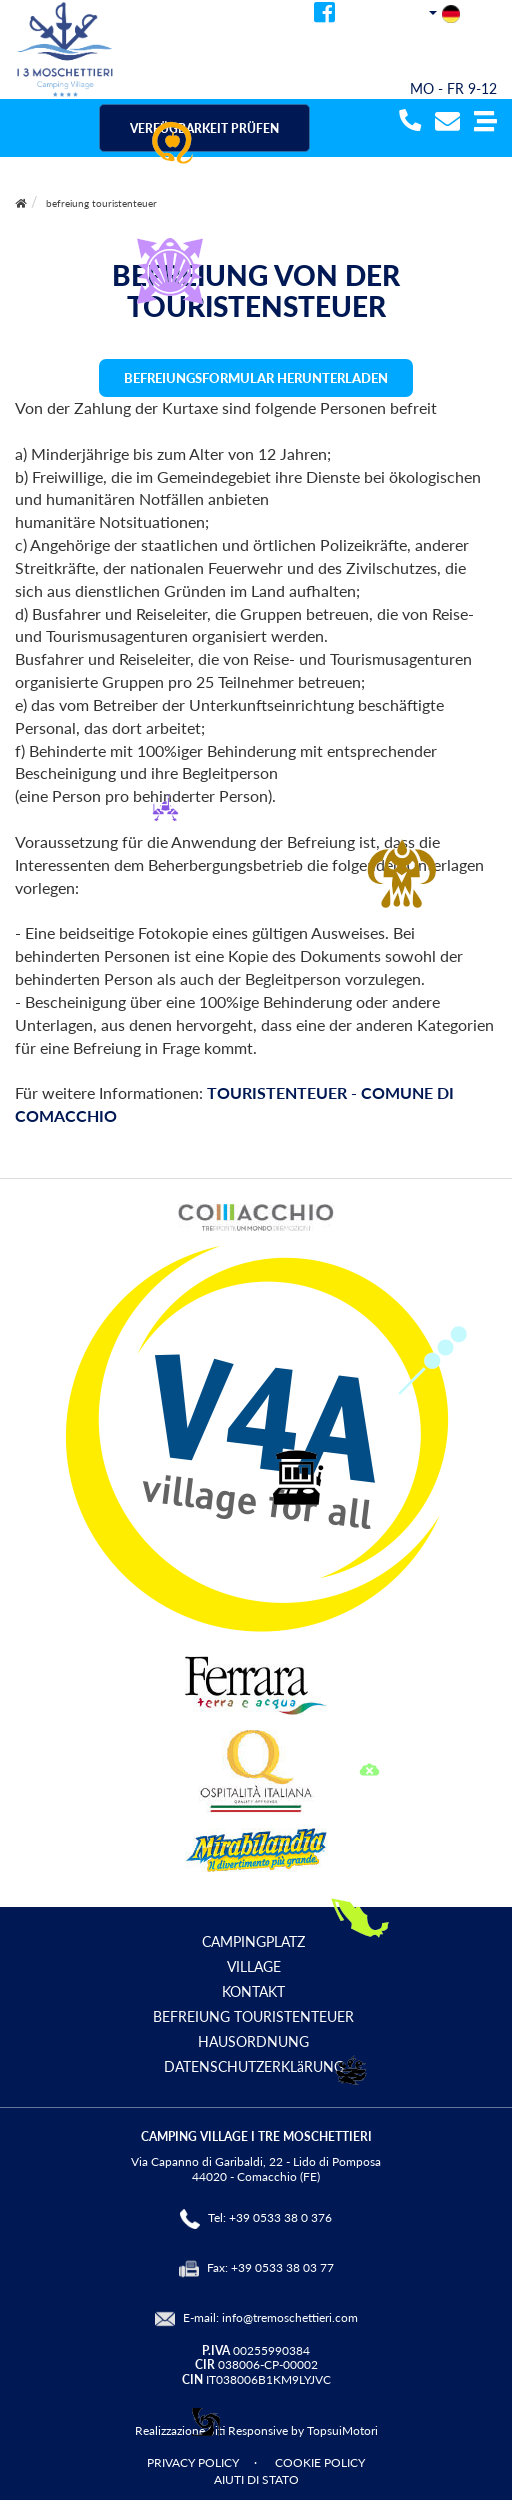 The width and height of the screenshot is (512, 2500). What do you see at coordinates (172, 142) in the screenshot?
I see `indicates a temptation or forbidden choice in gameplay` at bounding box center [172, 142].